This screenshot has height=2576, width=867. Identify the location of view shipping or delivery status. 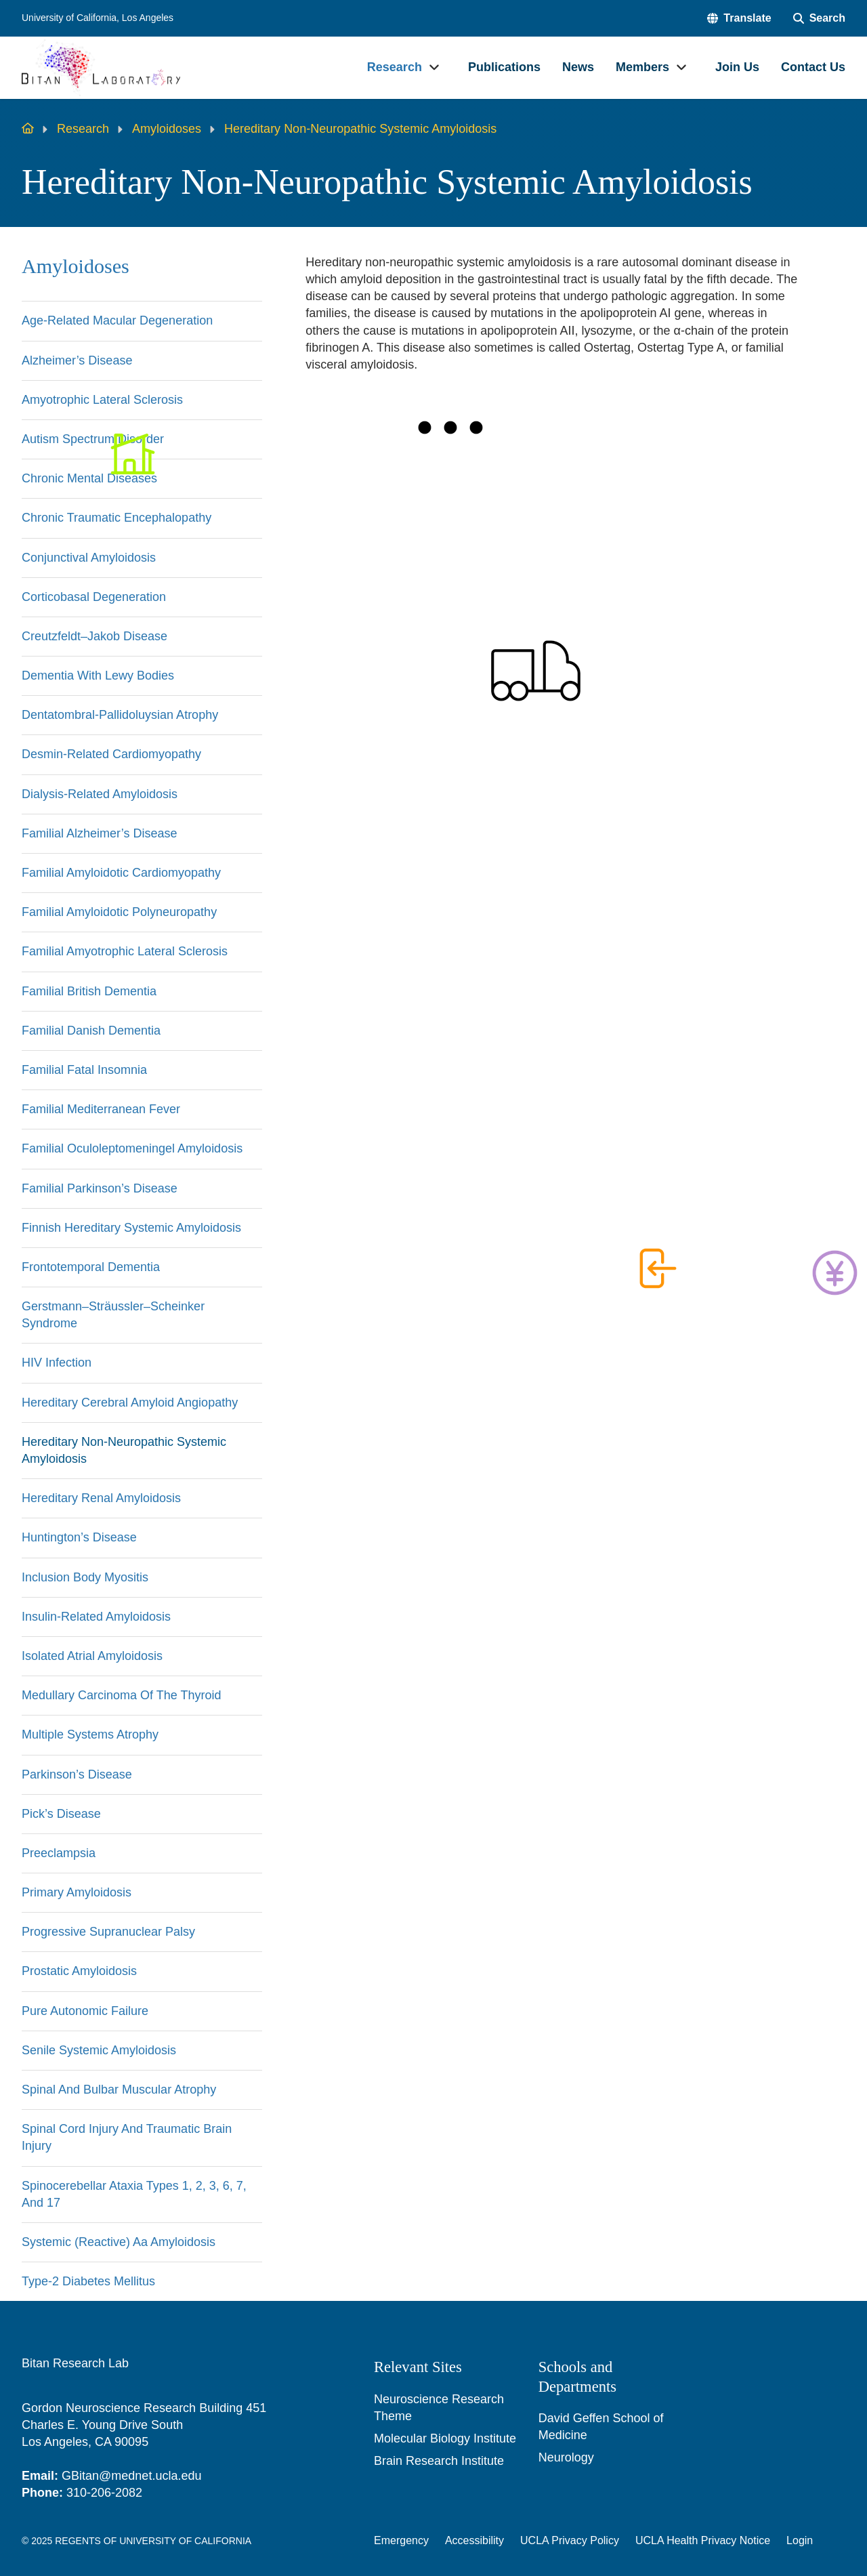
(536, 671).